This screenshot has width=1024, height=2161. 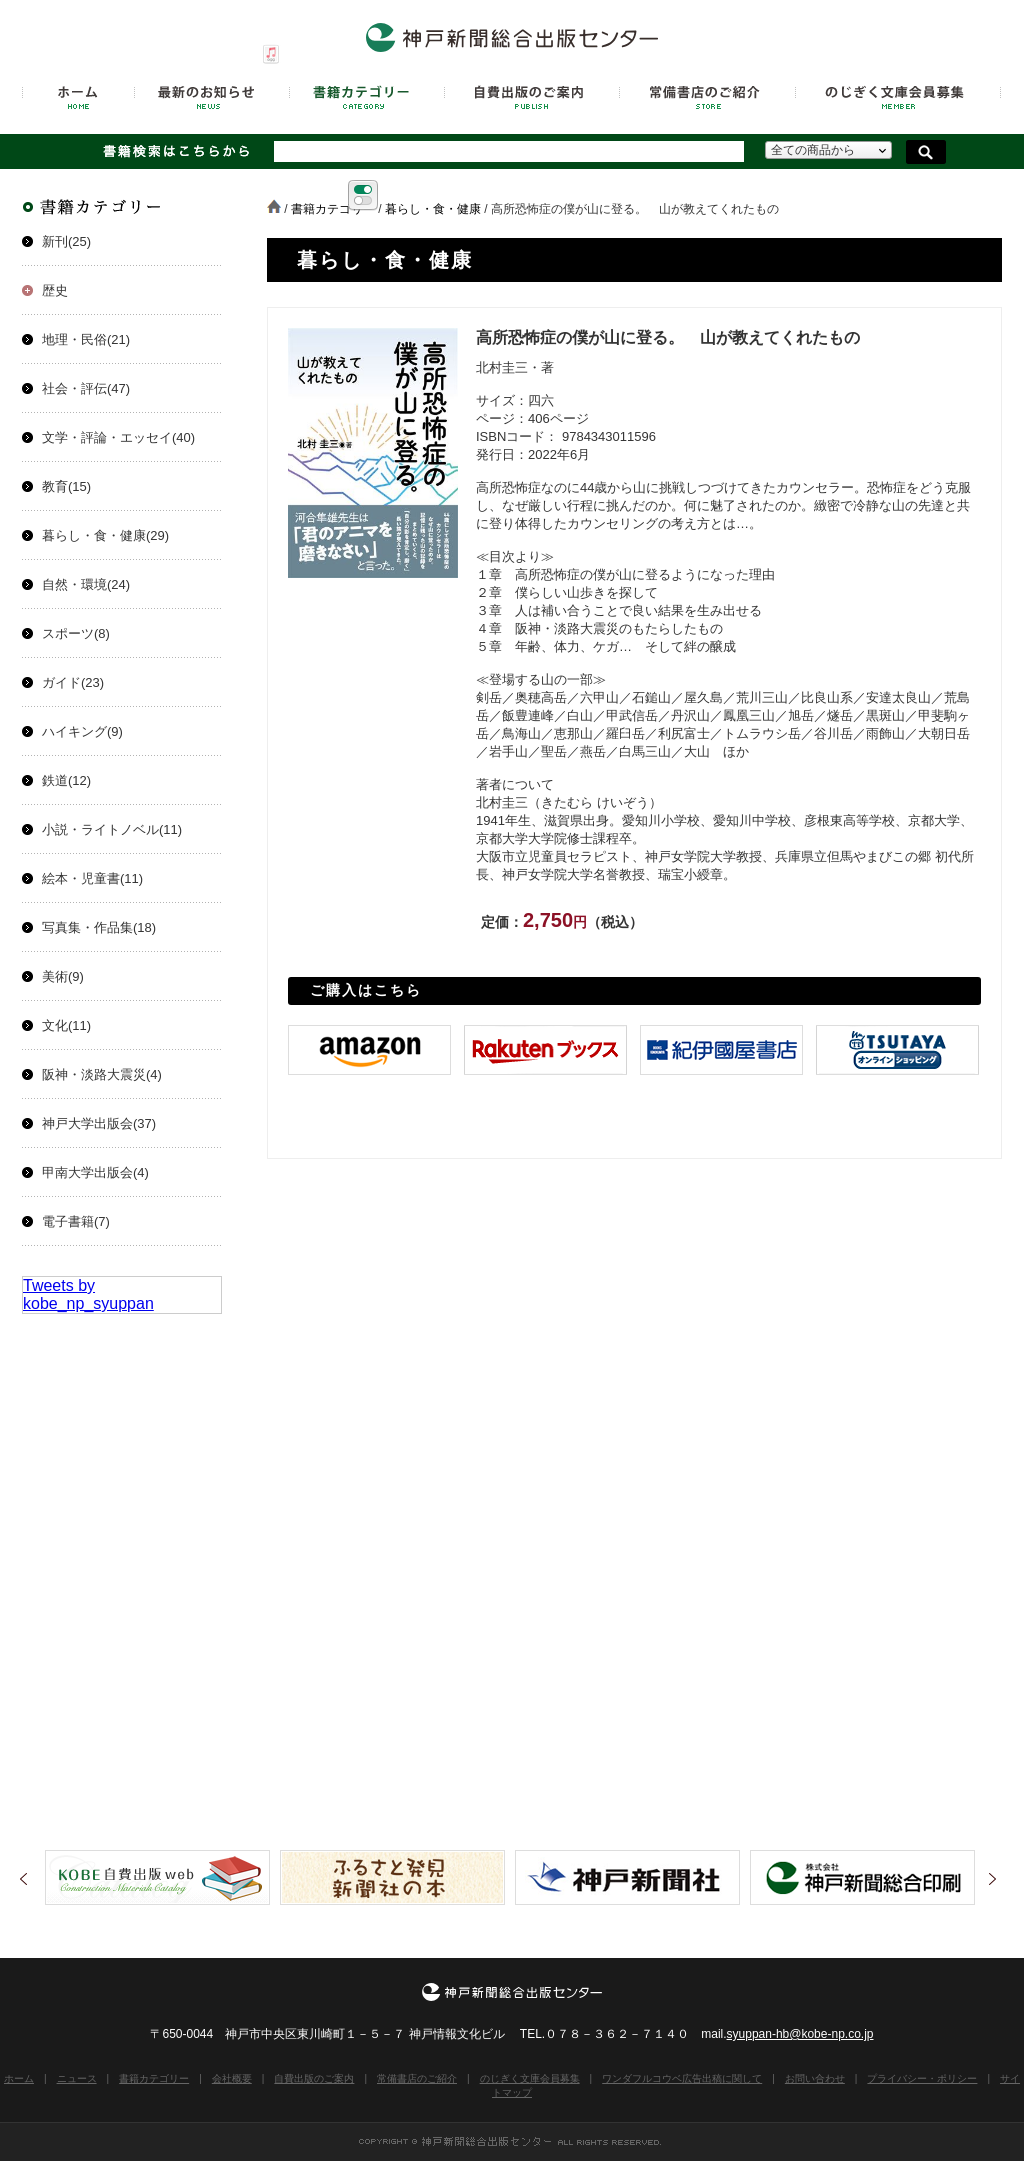 I want to click on an ogg vorbis audio file, so click(x=271, y=54).